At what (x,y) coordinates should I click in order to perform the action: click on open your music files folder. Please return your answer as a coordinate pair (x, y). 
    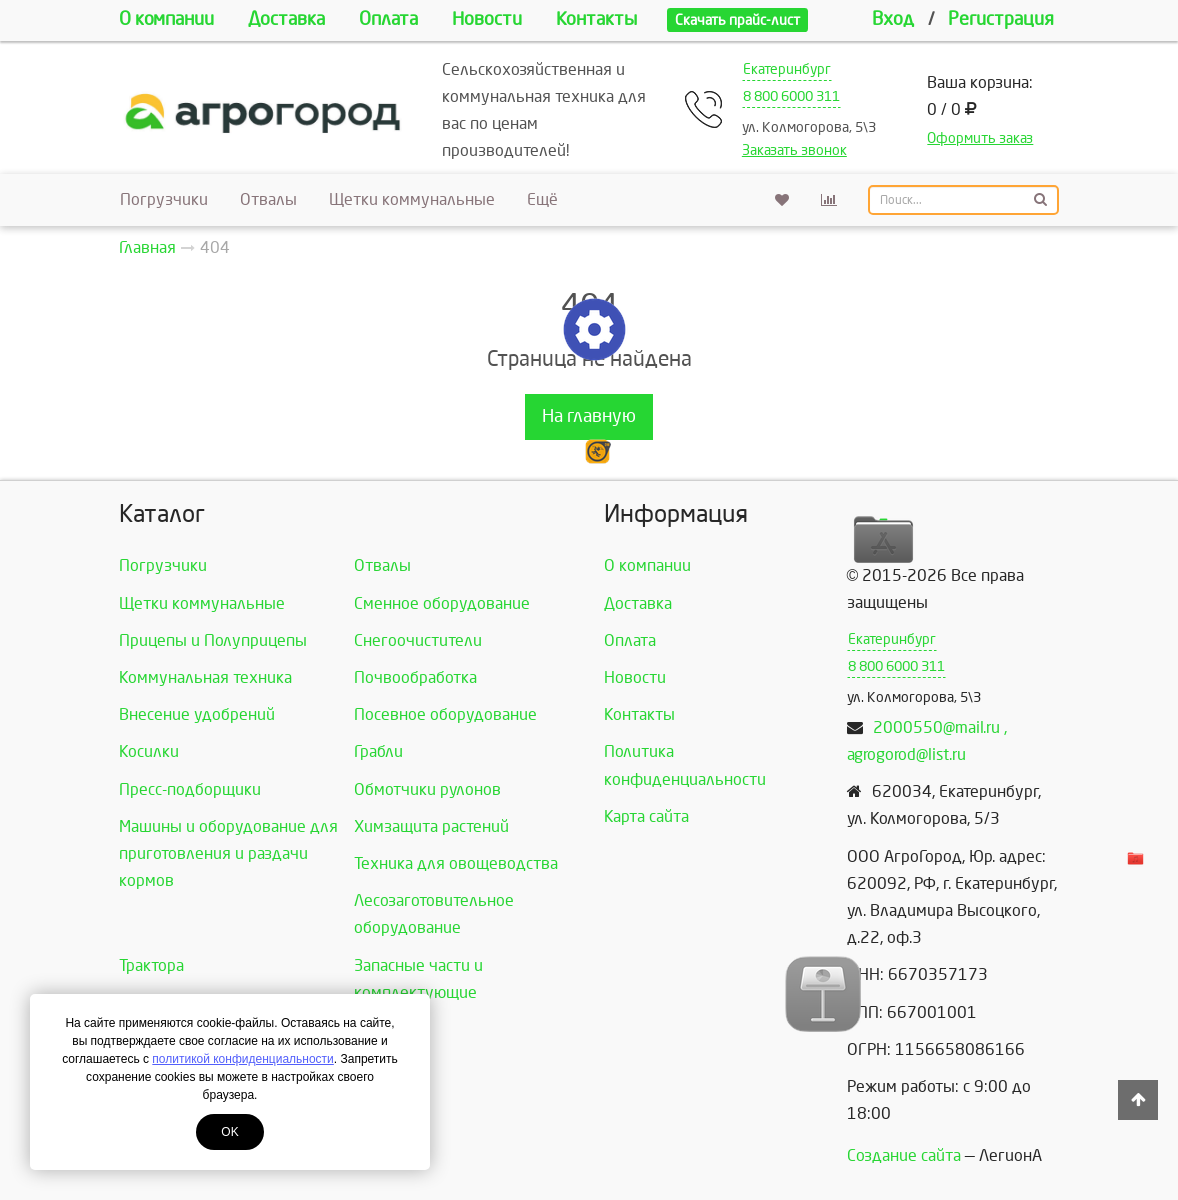
    Looking at the image, I should click on (1135, 858).